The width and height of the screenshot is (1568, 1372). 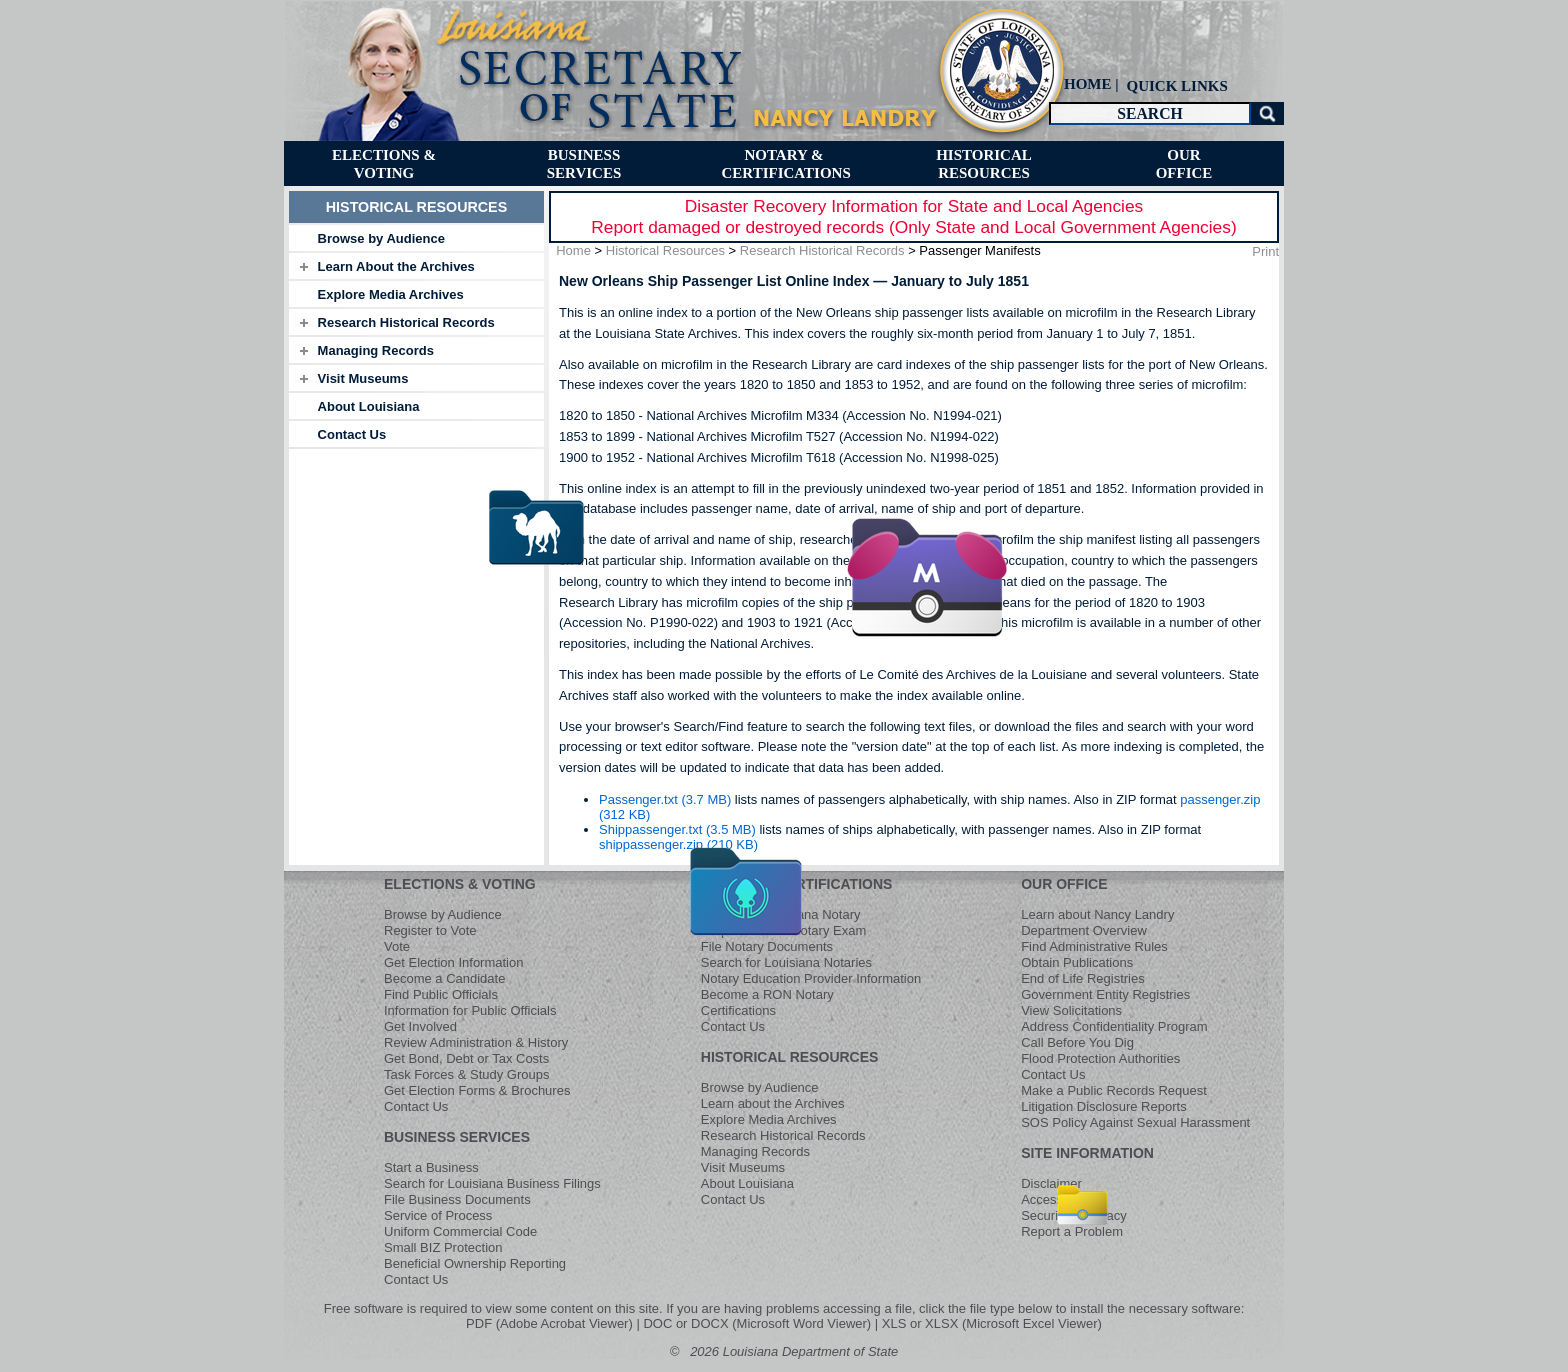 What do you see at coordinates (926, 581) in the screenshot?
I see `folder containing pokémon master ball images or assets` at bounding box center [926, 581].